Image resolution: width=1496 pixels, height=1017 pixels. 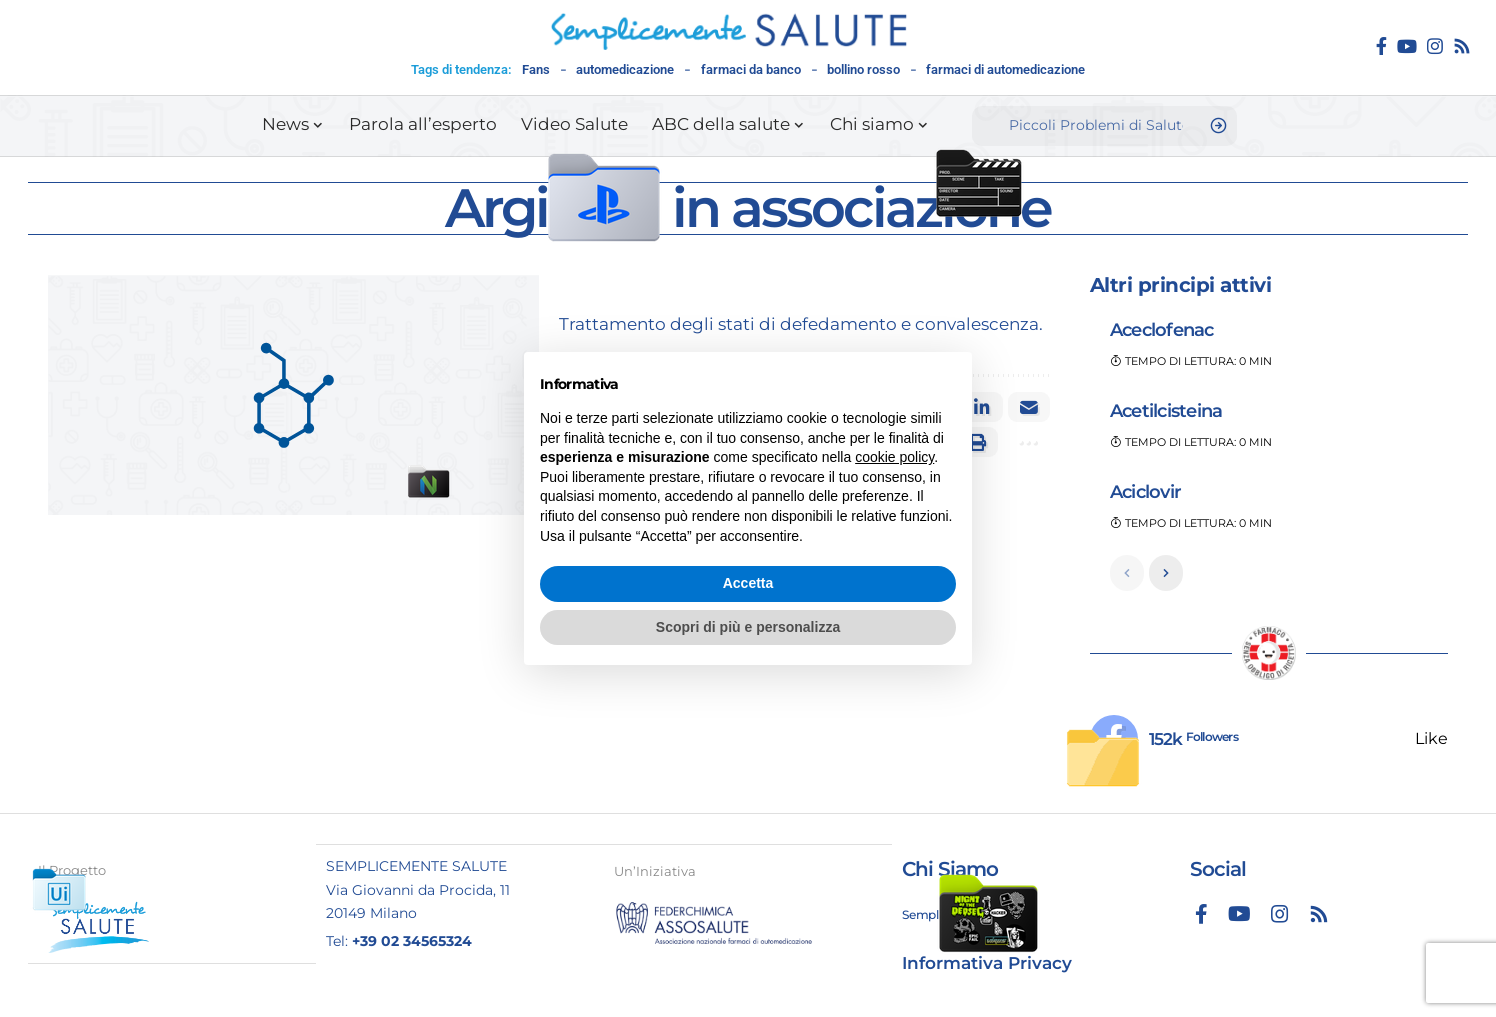 I want to click on open watch dogs 2 game files folder, so click(x=988, y=916).